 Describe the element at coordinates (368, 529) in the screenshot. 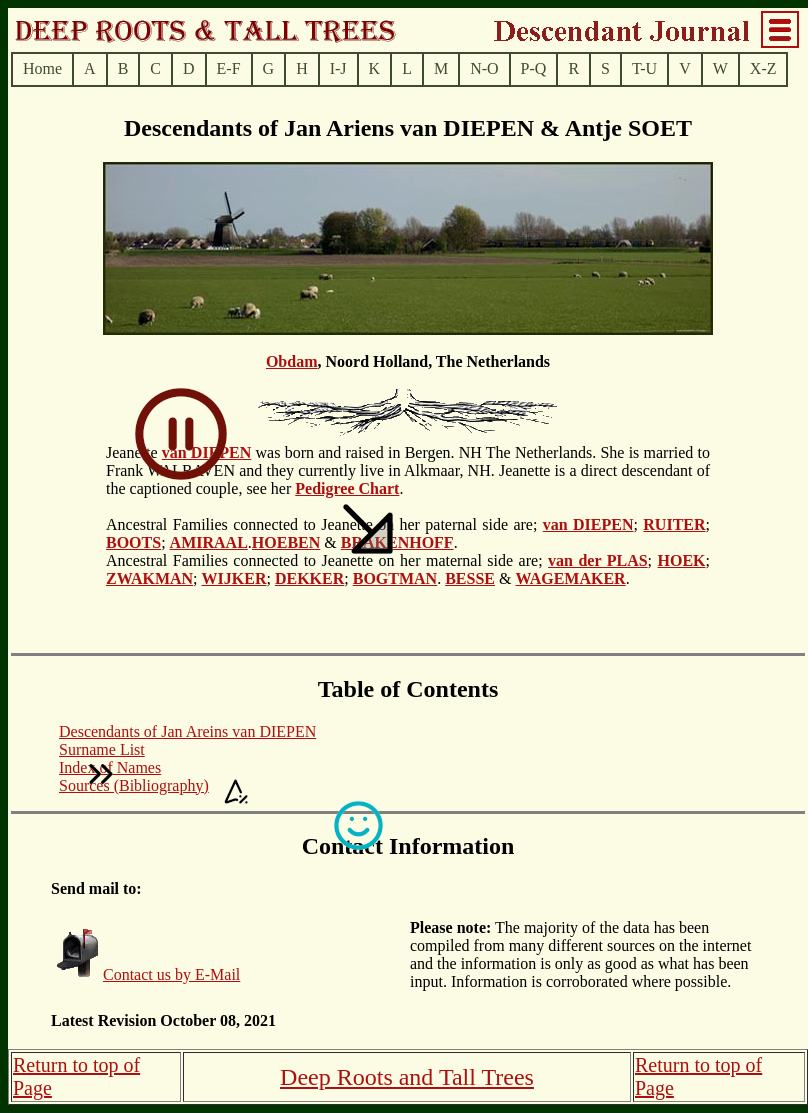

I see `navigate to the next item diagonally` at that location.